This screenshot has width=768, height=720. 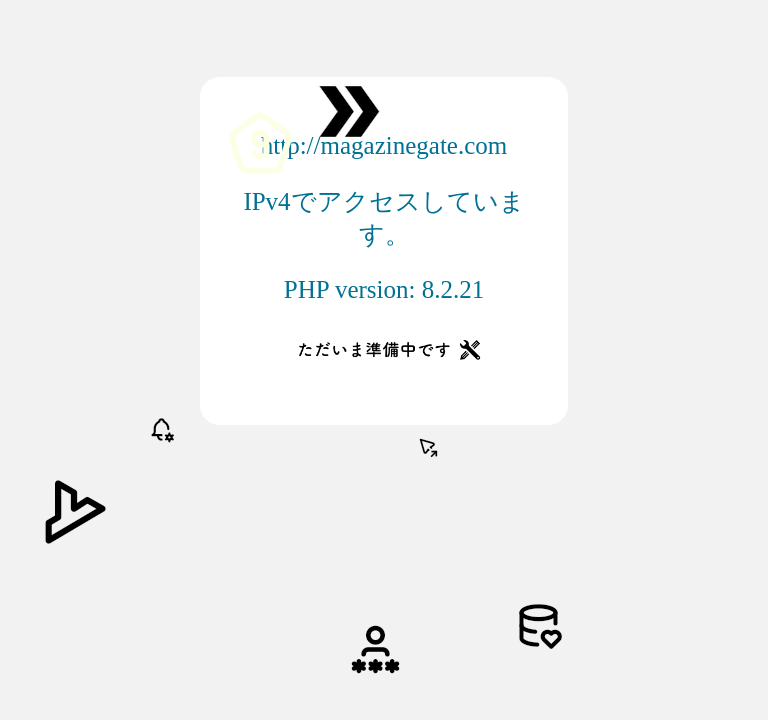 I want to click on enter user password to sign in, so click(x=375, y=649).